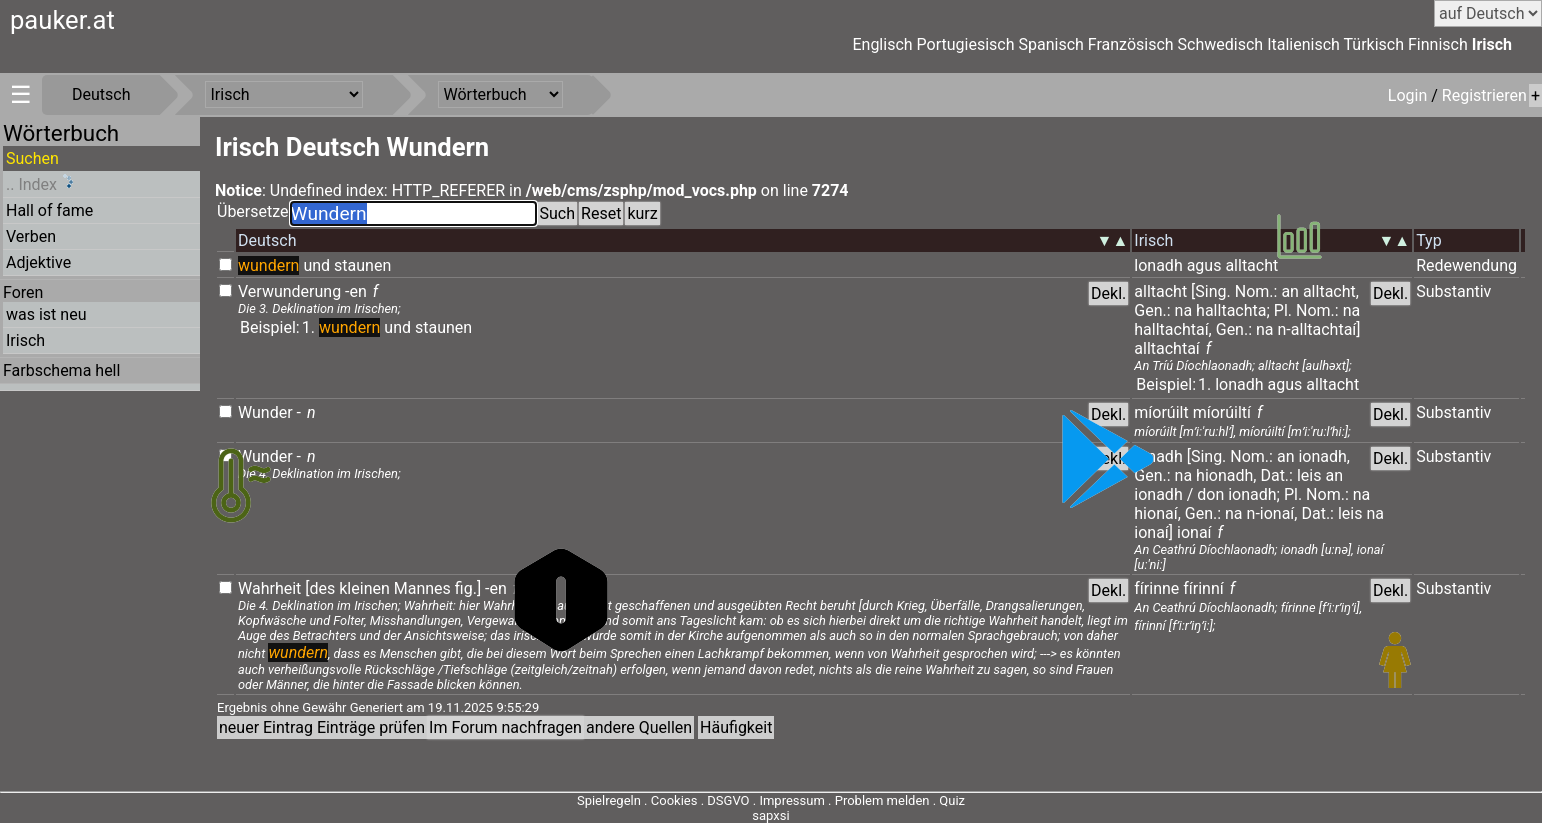 This screenshot has width=1542, height=823. What do you see at coordinates (233, 485) in the screenshot?
I see `indicates high temperature or heat warning` at bounding box center [233, 485].